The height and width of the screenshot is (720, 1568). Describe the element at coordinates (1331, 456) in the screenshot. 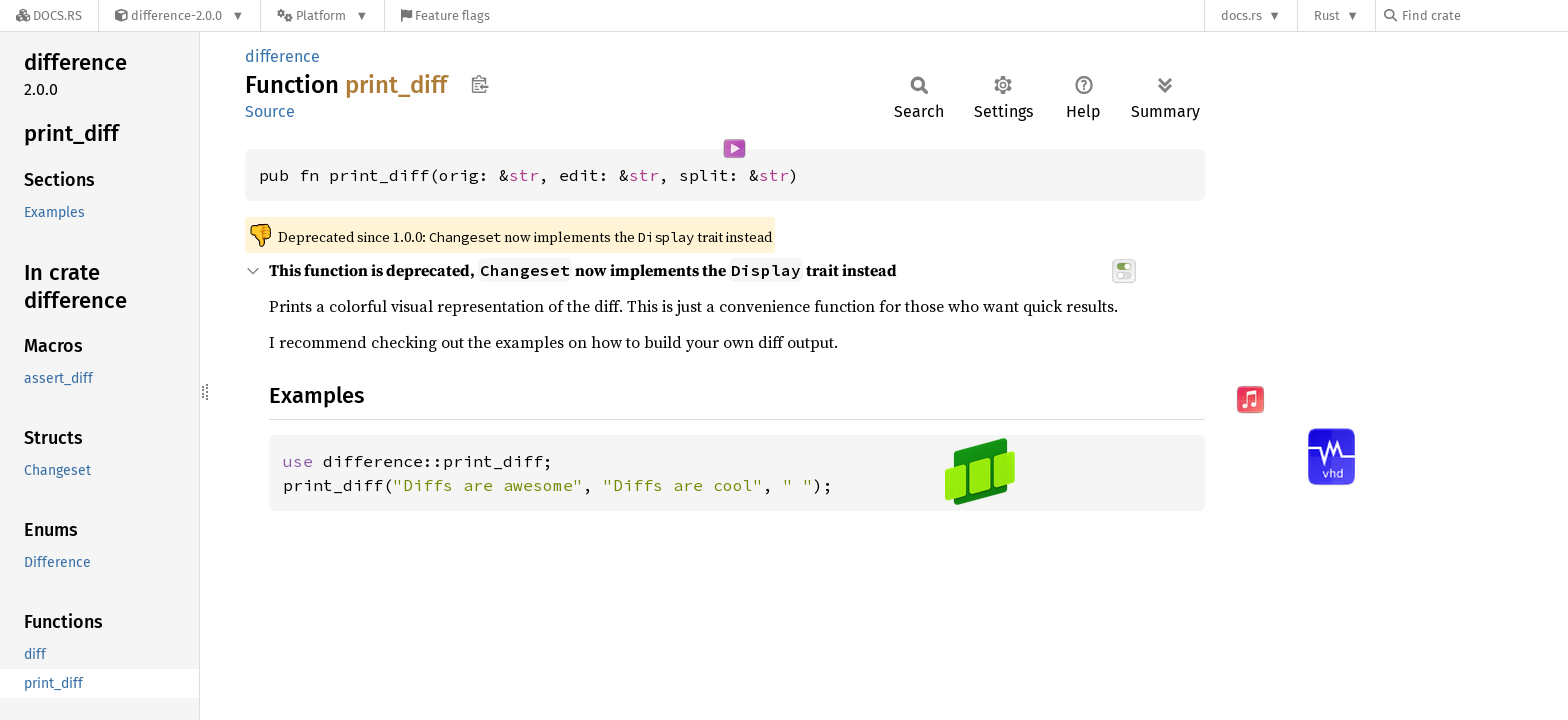

I see `virtualbox virtual hard disk file` at that location.